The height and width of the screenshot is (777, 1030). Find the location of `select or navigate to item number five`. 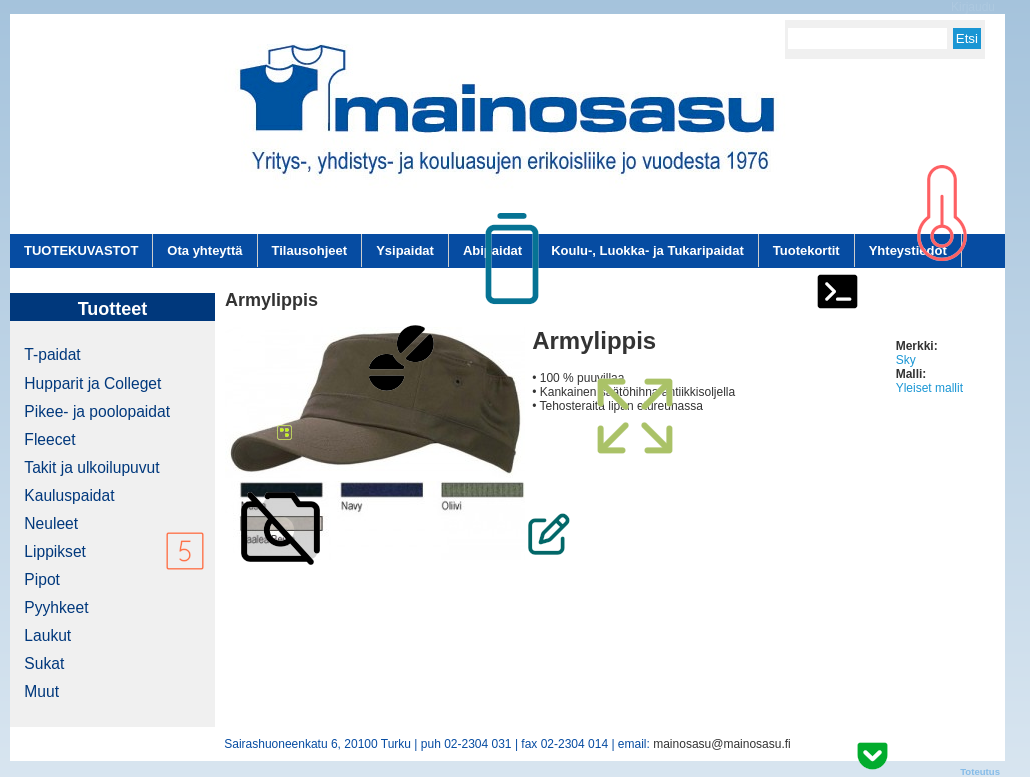

select or navigate to item number five is located at coordinates (185, 551).